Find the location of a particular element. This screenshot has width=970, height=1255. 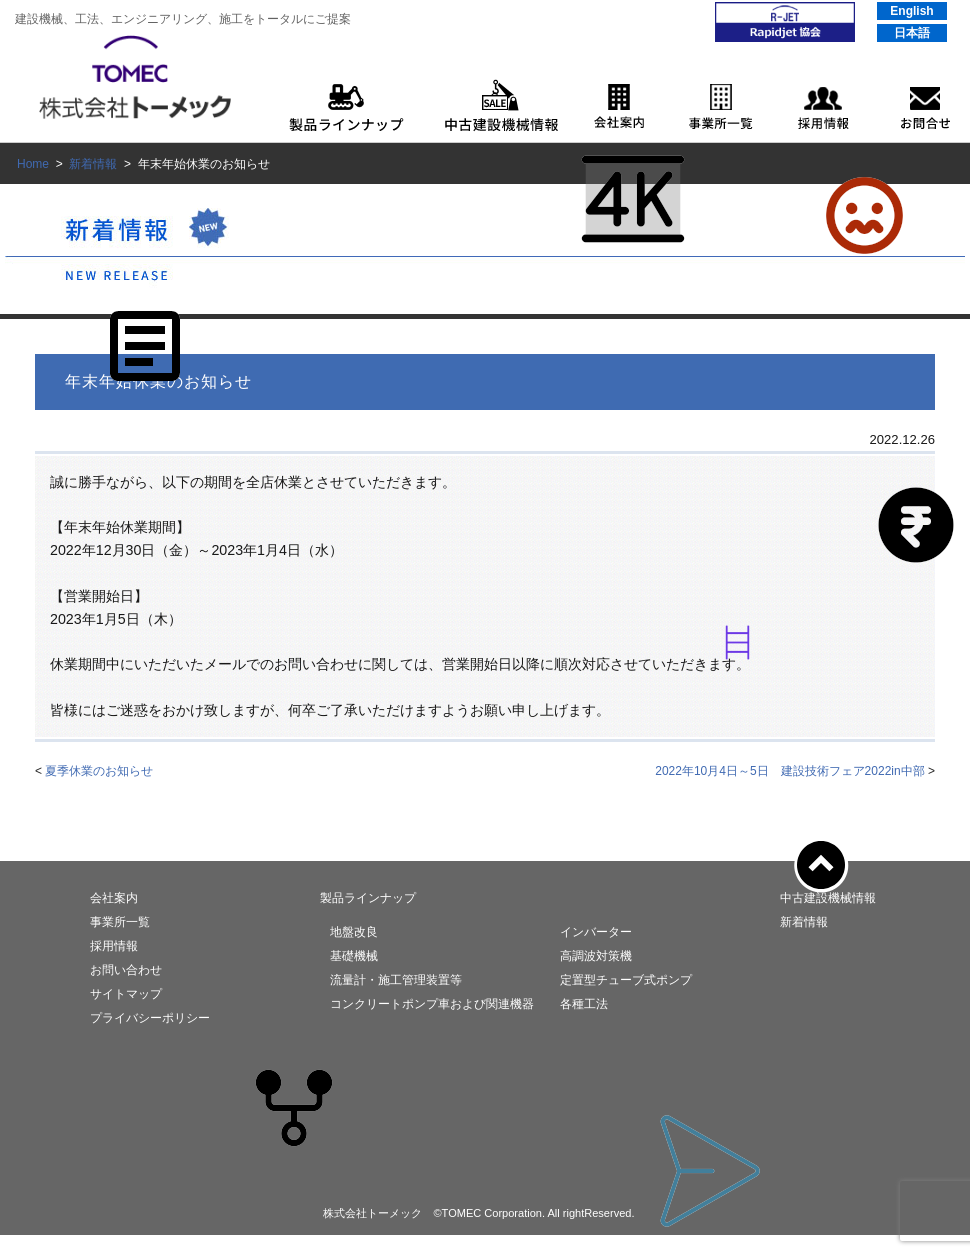

view article or document is located at coordinates (145, 346).